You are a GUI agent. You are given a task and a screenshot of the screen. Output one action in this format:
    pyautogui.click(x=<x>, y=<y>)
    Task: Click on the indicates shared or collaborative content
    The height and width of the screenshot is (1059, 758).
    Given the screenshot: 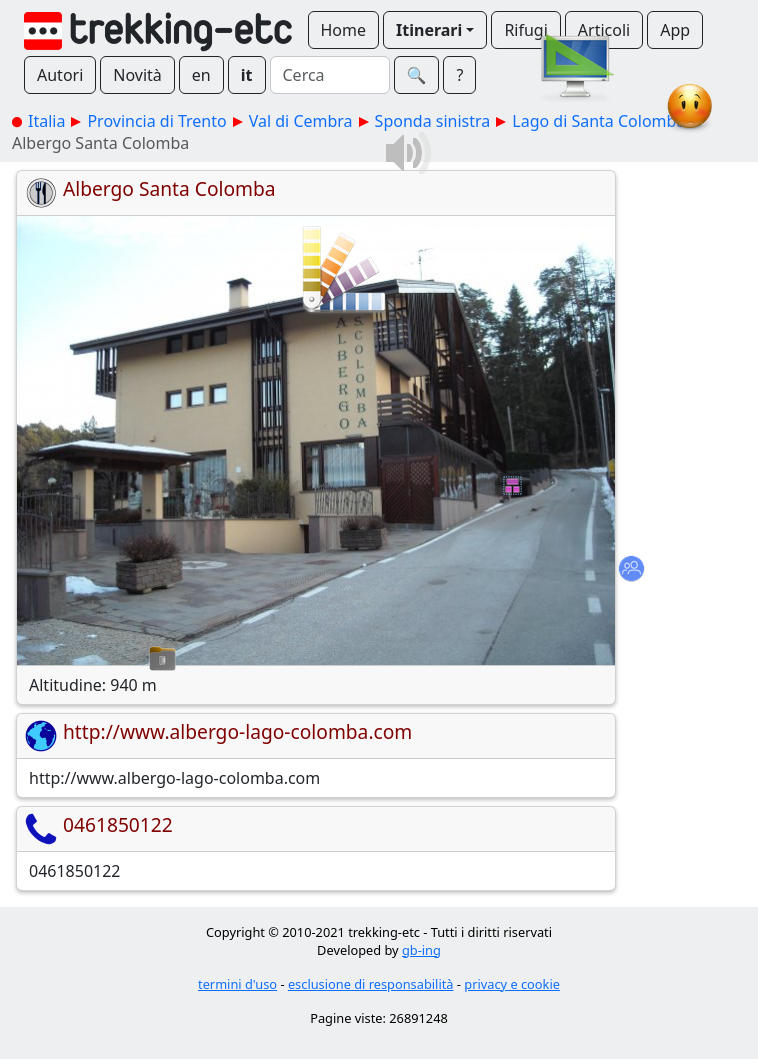 What is the action you would take?
    pyautogui.click(x=631, y=568)
    